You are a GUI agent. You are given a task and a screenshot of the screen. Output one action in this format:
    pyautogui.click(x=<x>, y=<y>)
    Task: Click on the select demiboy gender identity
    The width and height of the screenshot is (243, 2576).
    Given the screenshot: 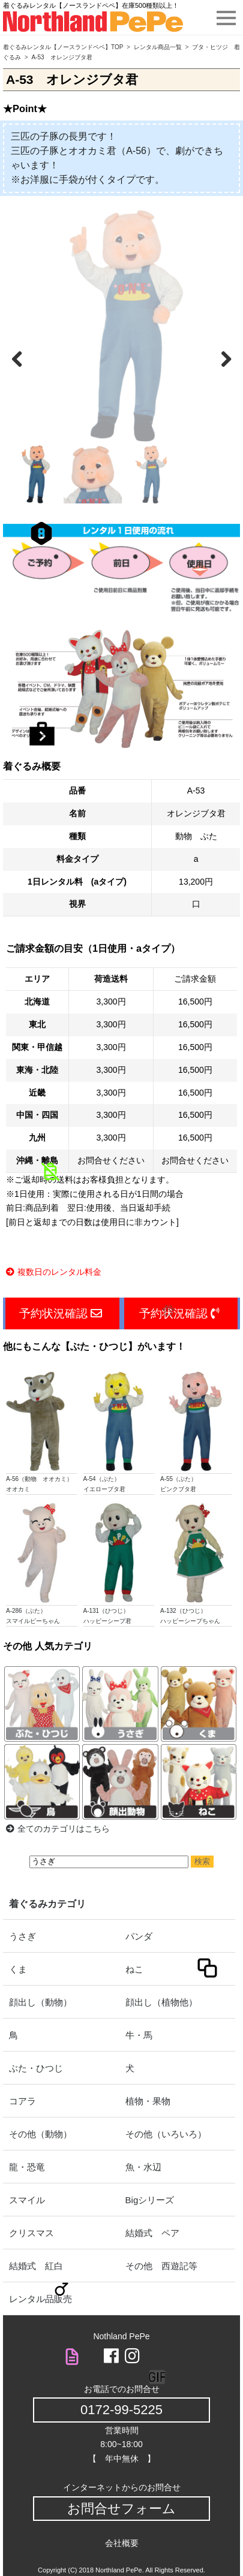 What is the action you would take?
    pyautogui.click(x=61, y=2289)
    